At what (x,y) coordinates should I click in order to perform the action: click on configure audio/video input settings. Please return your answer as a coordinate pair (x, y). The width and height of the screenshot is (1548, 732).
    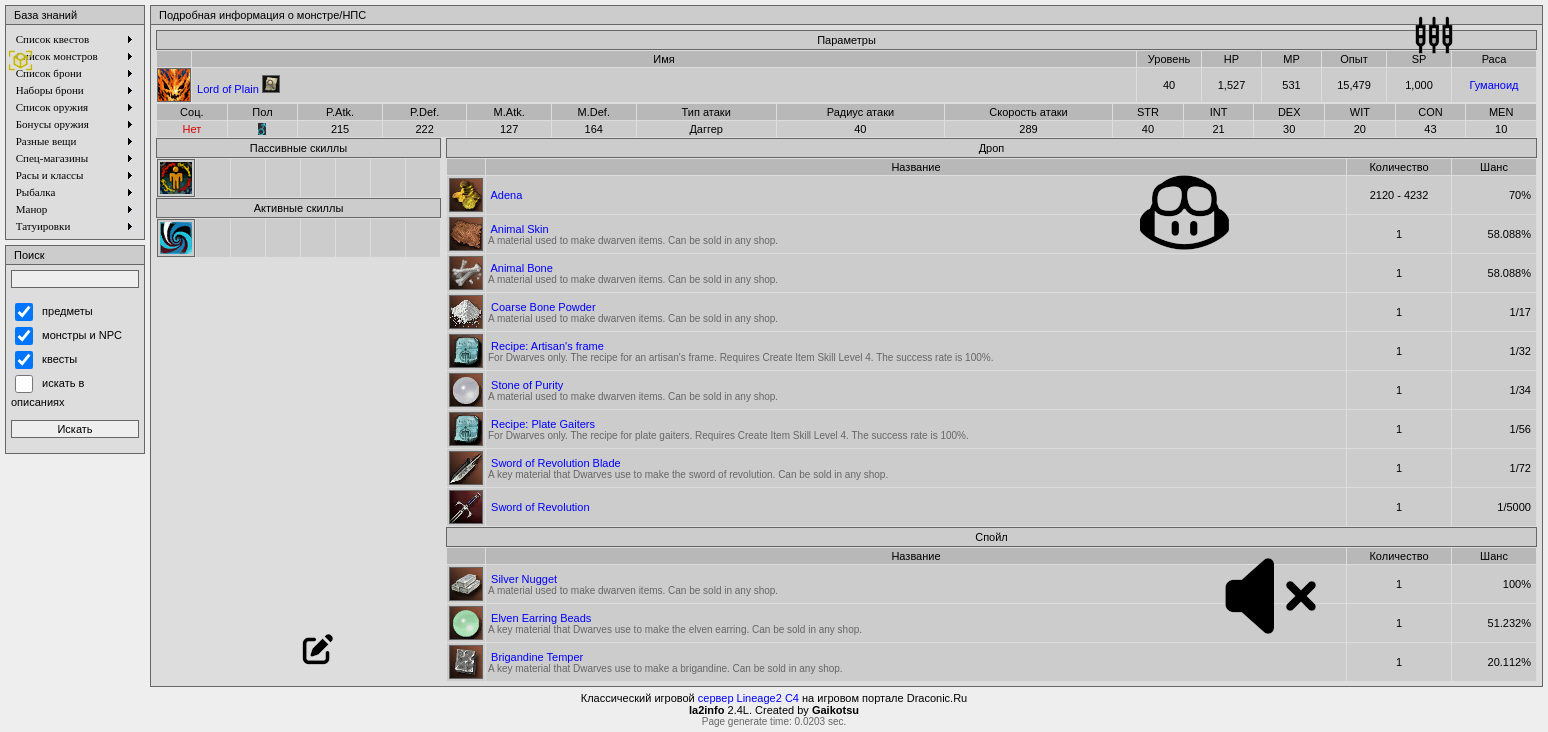
    Looking at the image, I should click on (1434, 35).